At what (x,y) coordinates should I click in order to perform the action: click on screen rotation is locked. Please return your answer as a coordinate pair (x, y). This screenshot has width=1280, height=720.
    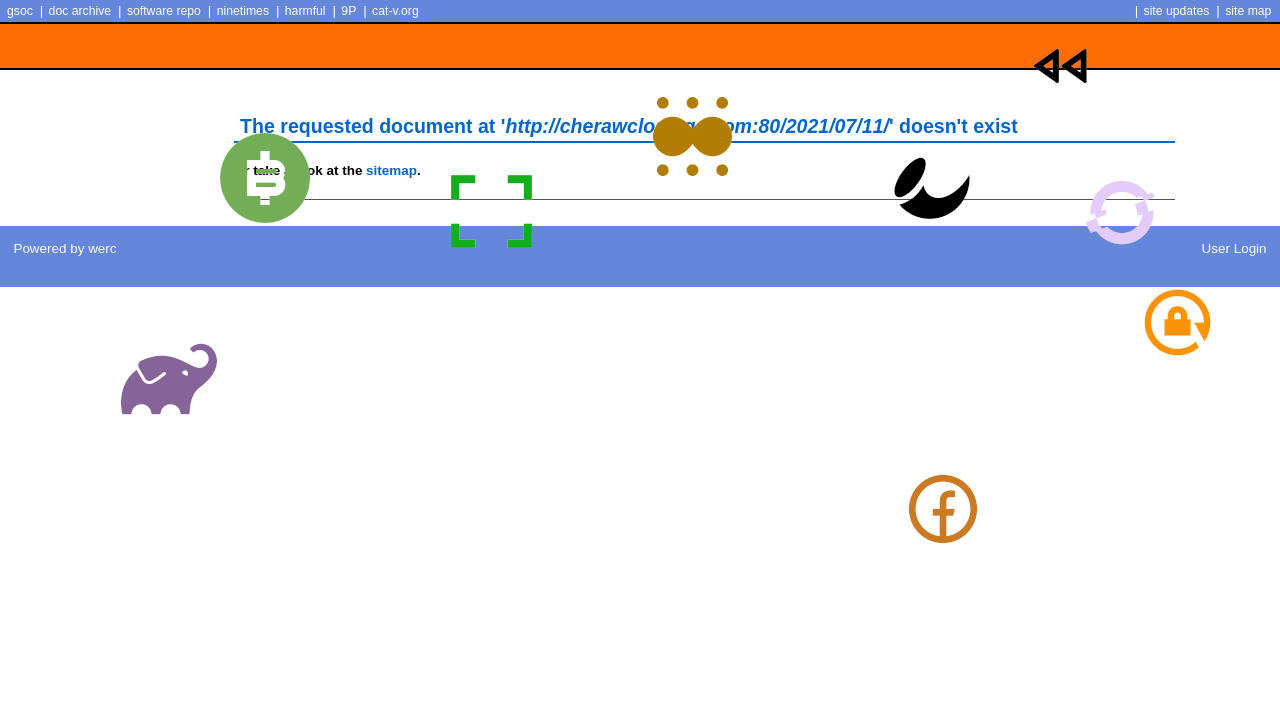
    Looking at the image, I should click on (1177, 322).